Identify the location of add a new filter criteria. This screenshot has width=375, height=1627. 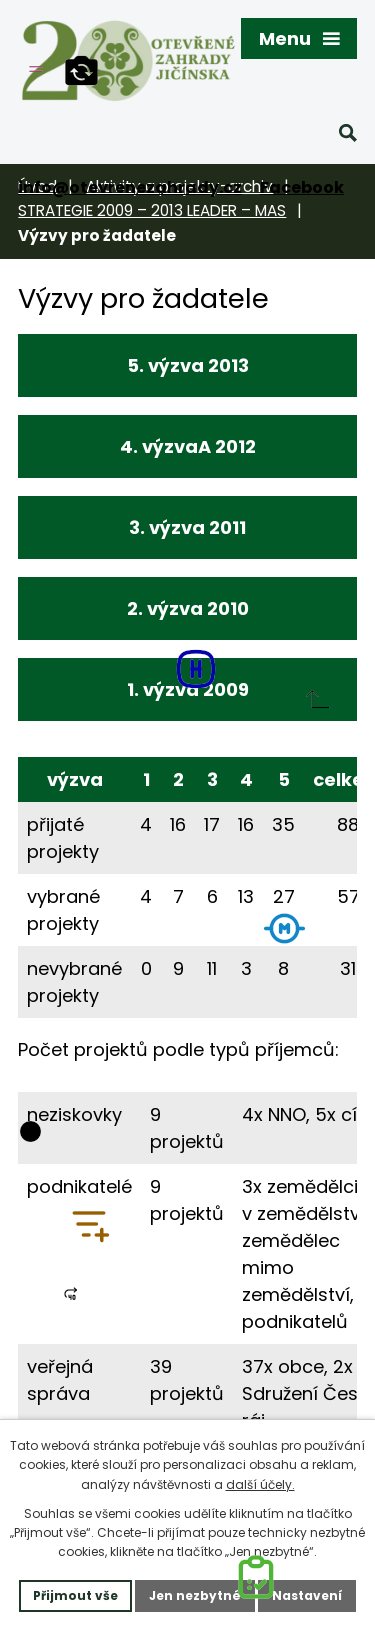
(89, 1224).